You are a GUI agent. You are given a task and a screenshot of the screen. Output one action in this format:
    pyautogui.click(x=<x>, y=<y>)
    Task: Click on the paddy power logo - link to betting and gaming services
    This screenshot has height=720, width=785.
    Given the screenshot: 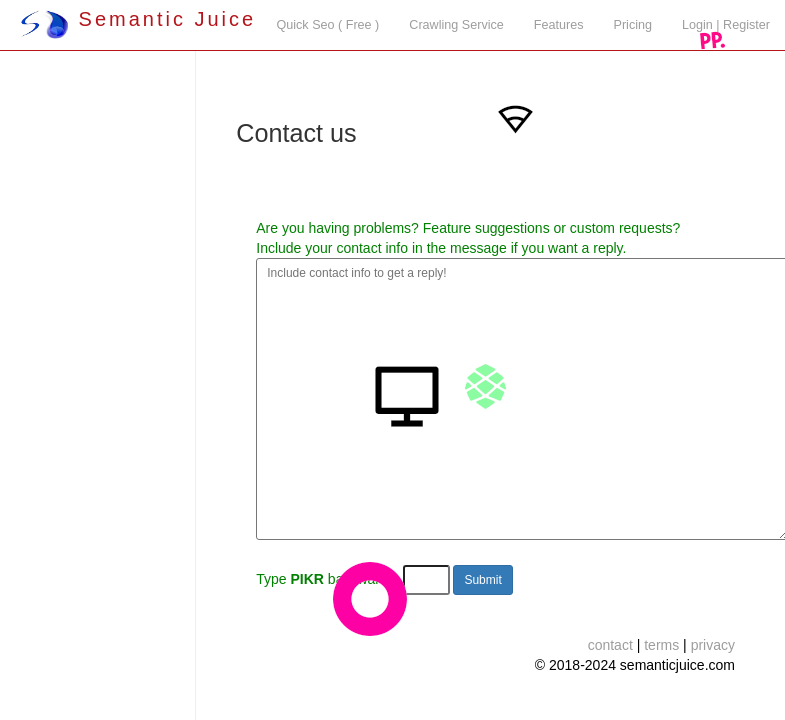 What is the action you would take?
    pyautogui.click(x=712, y=40)
    